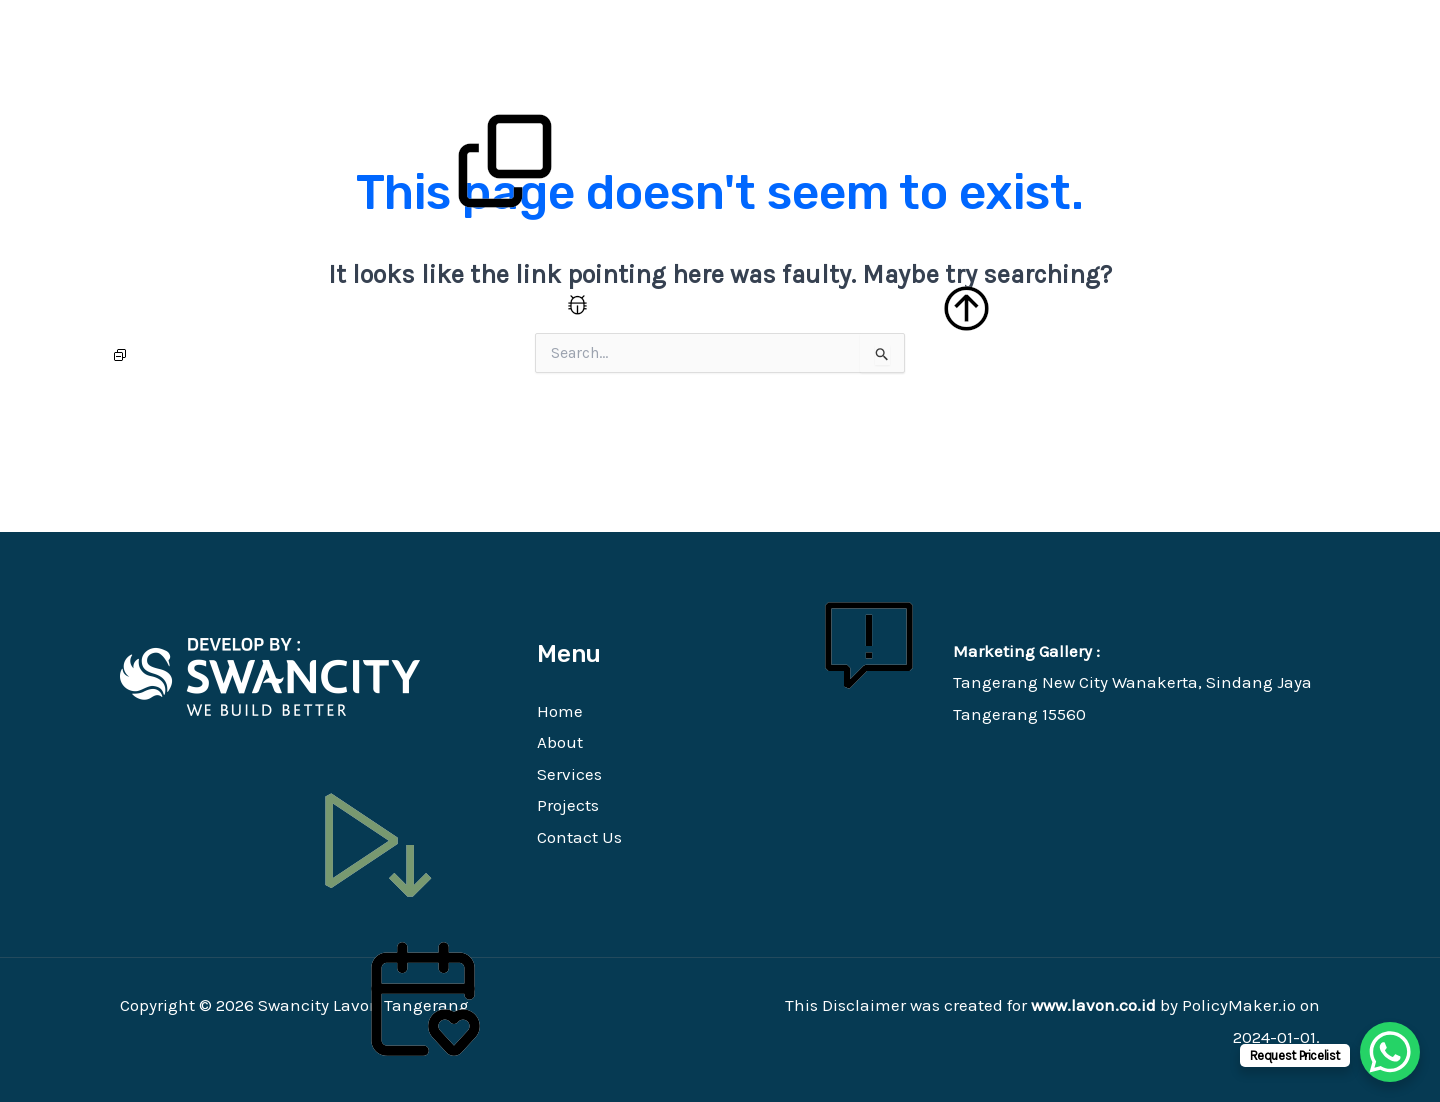 The height and width of the screenshot is (1102, 1440). What do you see at coordinates (577, 304) in the screenshot?
I see `report a bug or issue` at bounding box center [577, 304].